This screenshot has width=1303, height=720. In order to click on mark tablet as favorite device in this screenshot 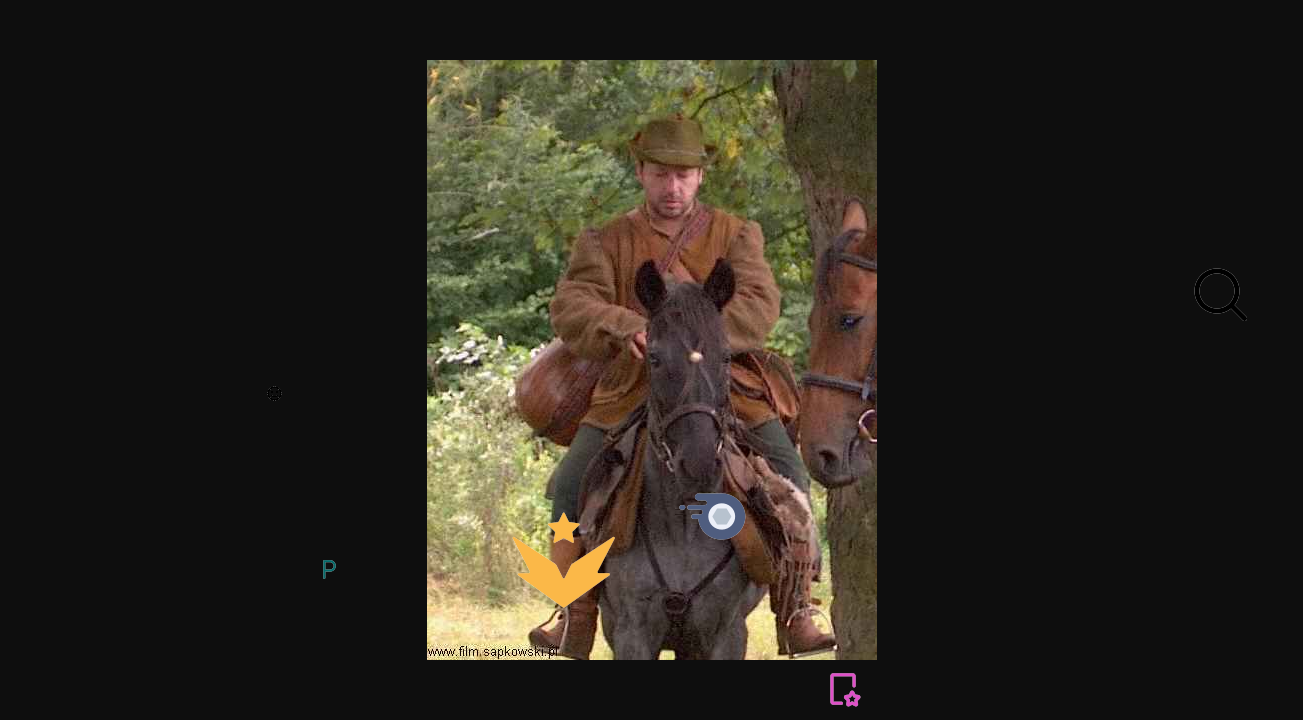, I will do `click(843, 689)`.